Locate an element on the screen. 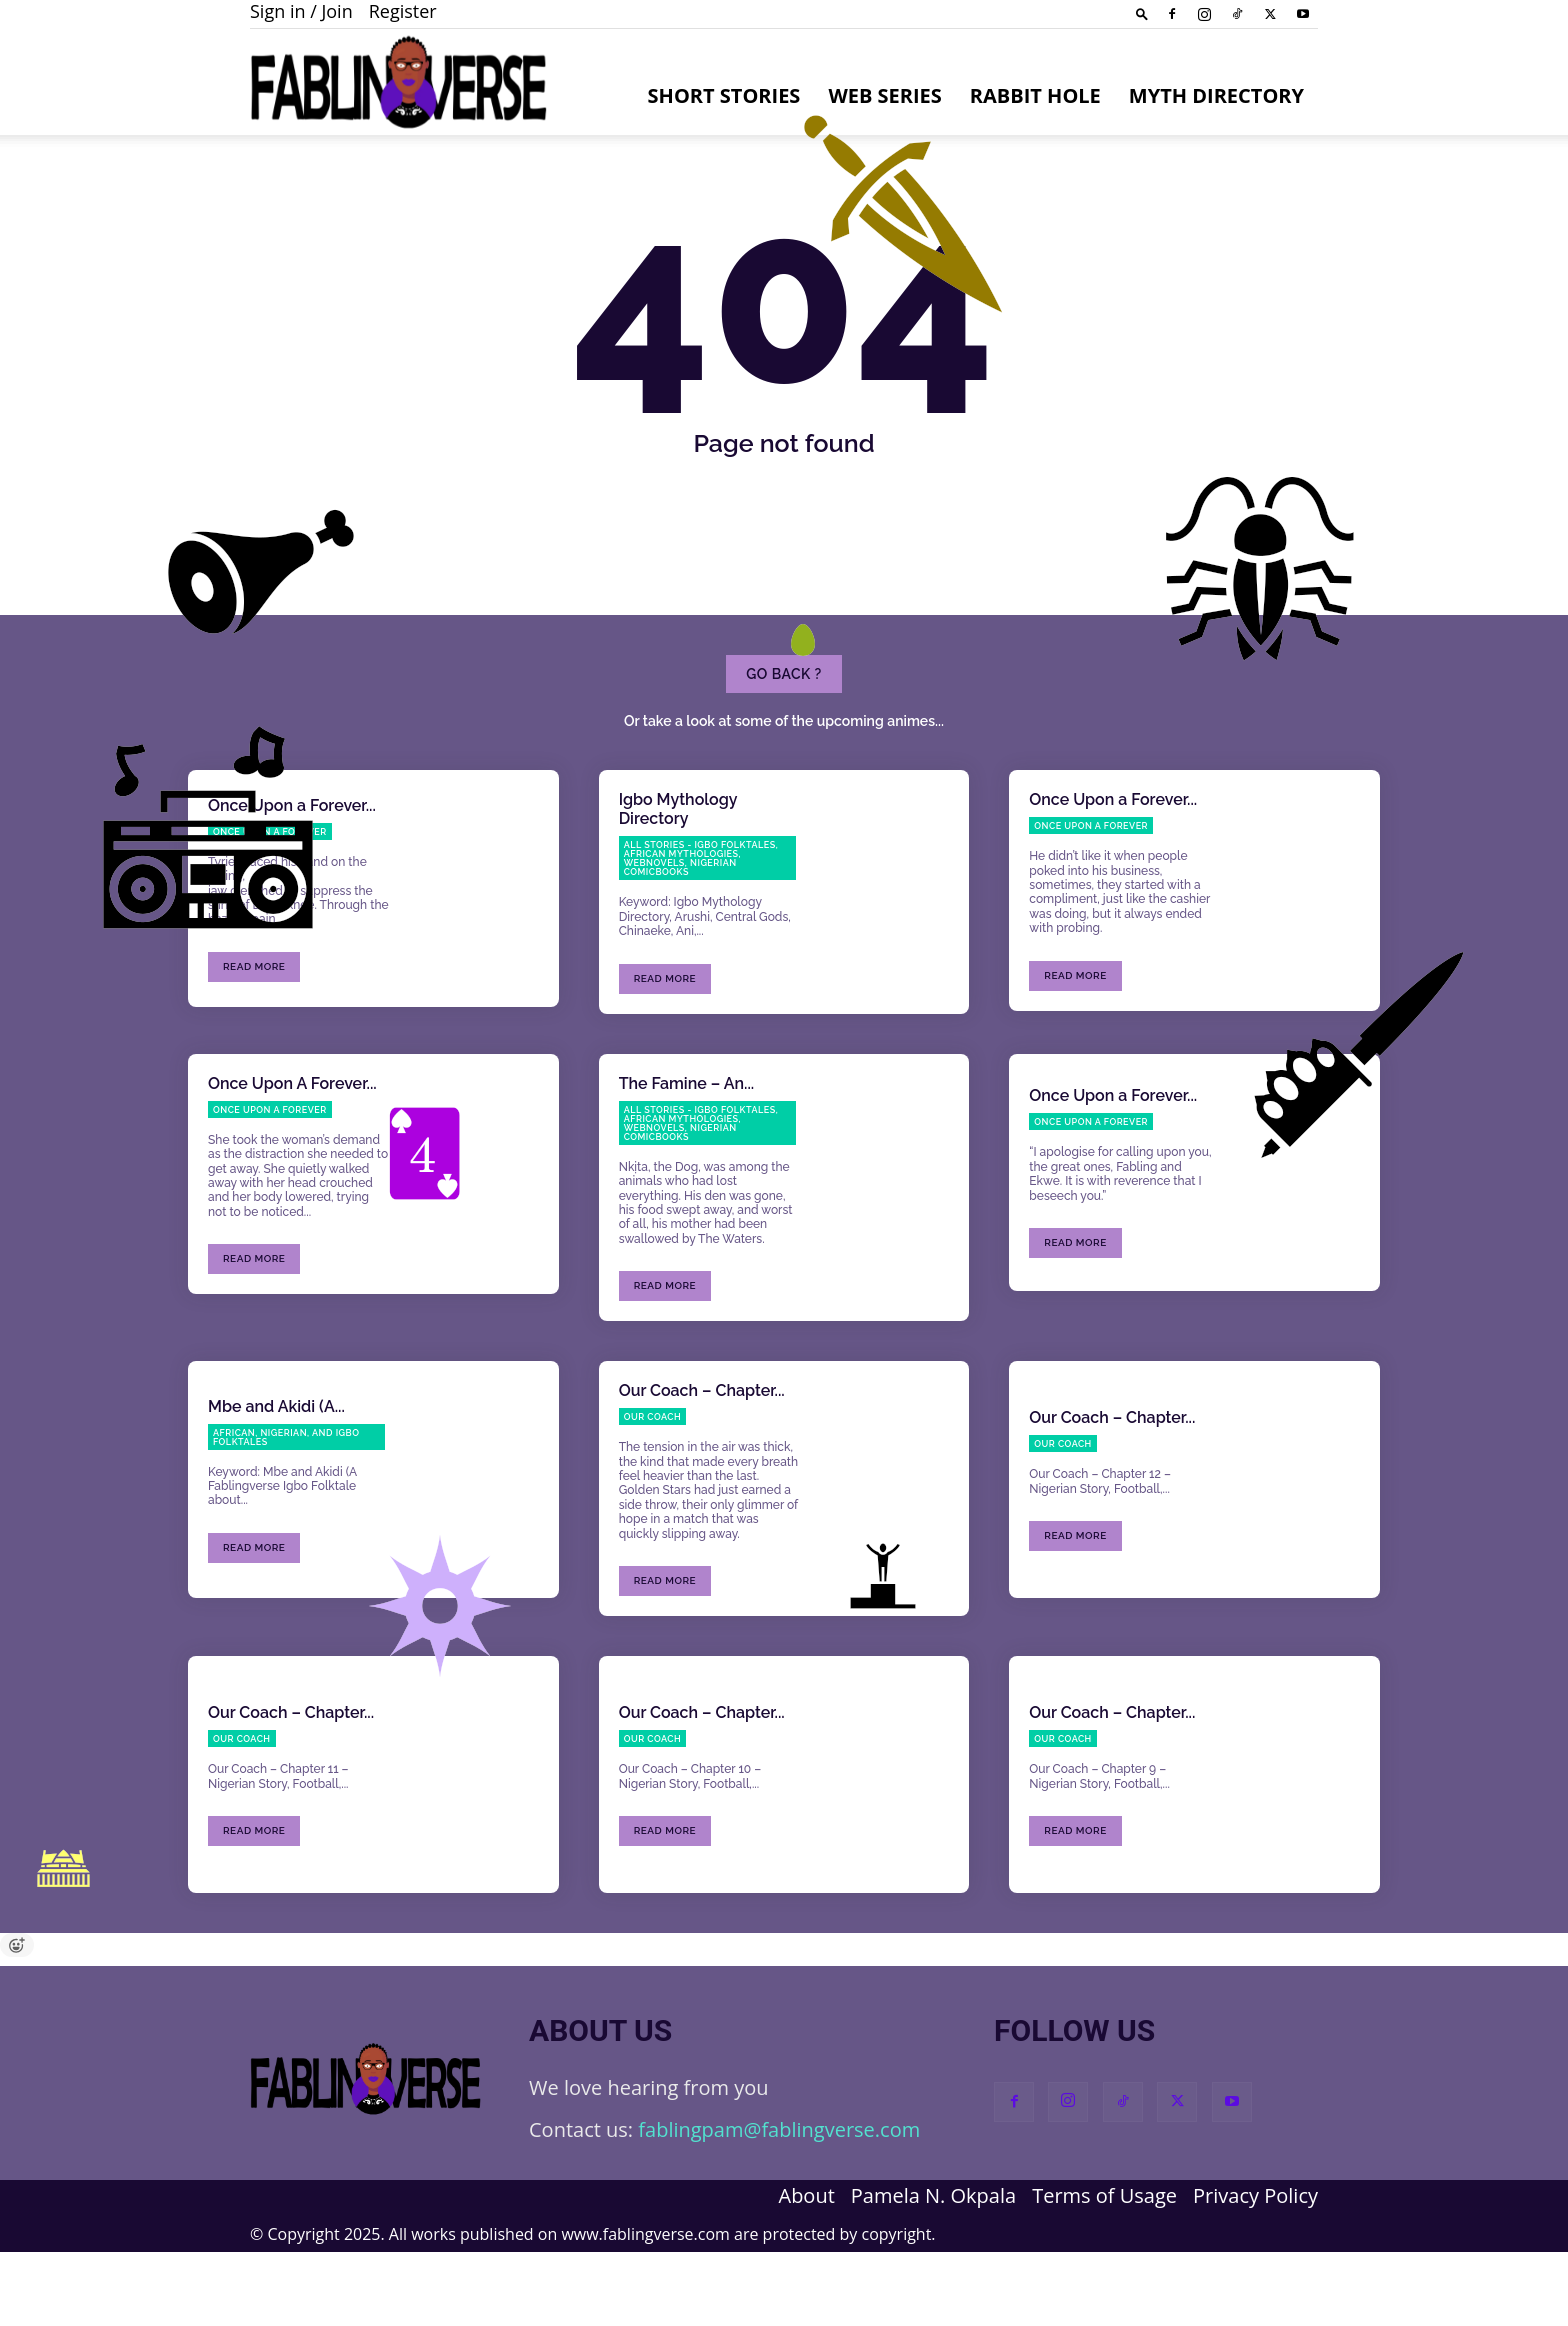 The width and height of the screenshot is (1568, 2326). open music player or audio controls is located at coordinates (208, 831).